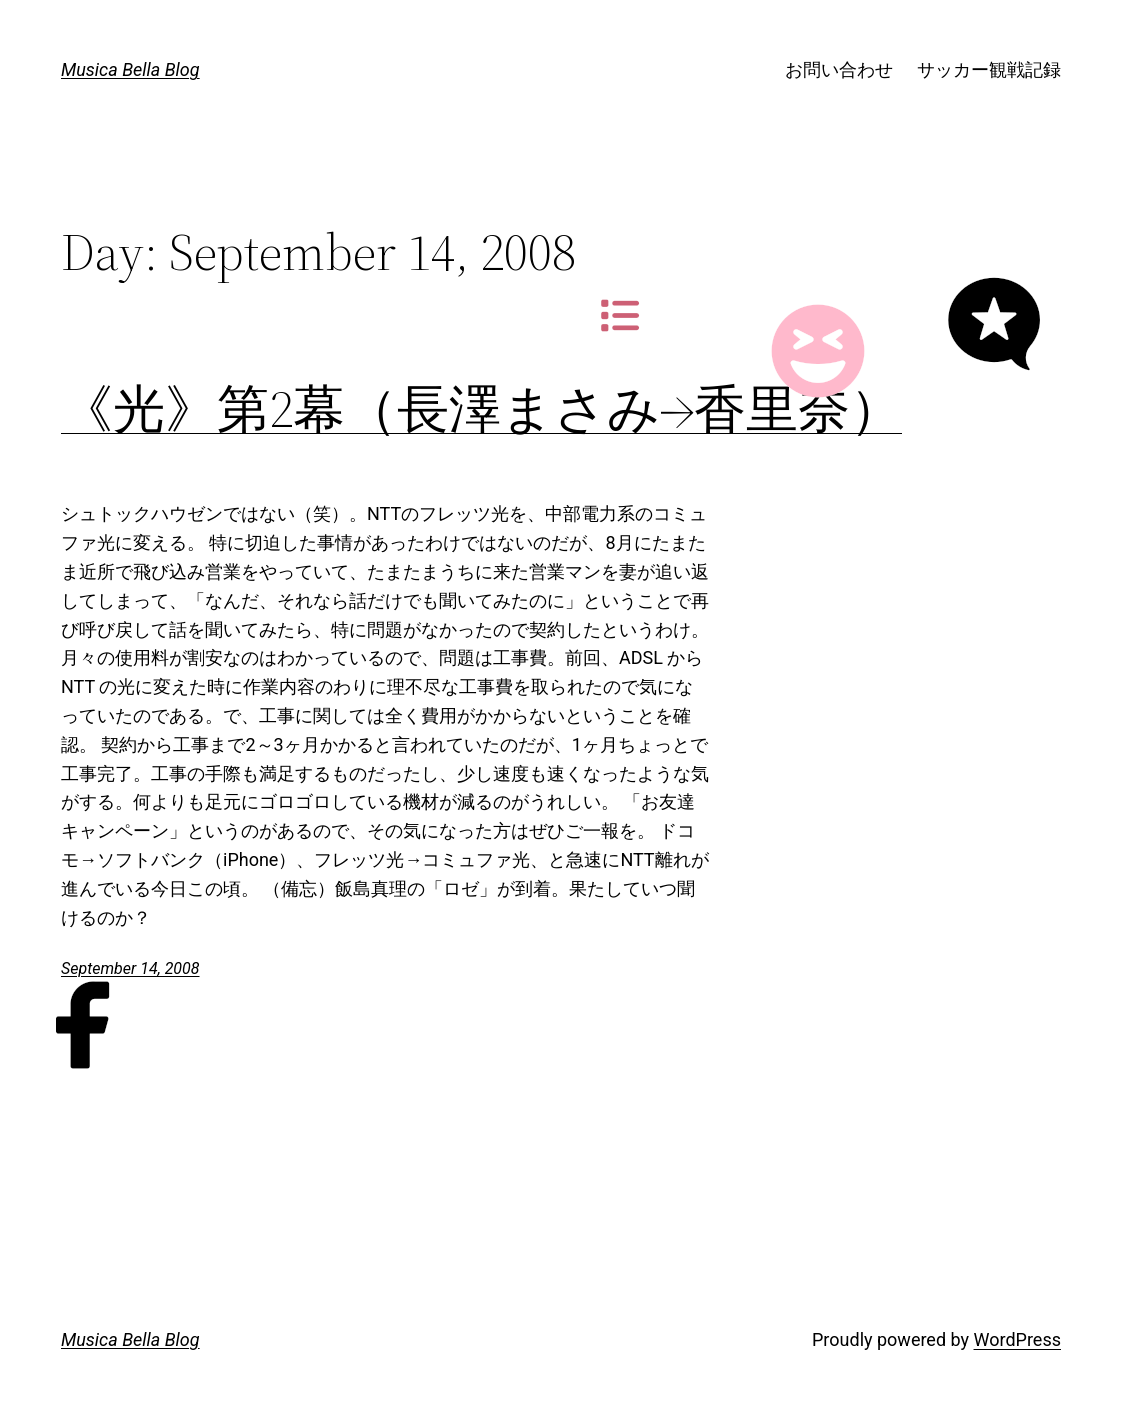  I want to click on react with a laughing emoji, so click(818, 351).